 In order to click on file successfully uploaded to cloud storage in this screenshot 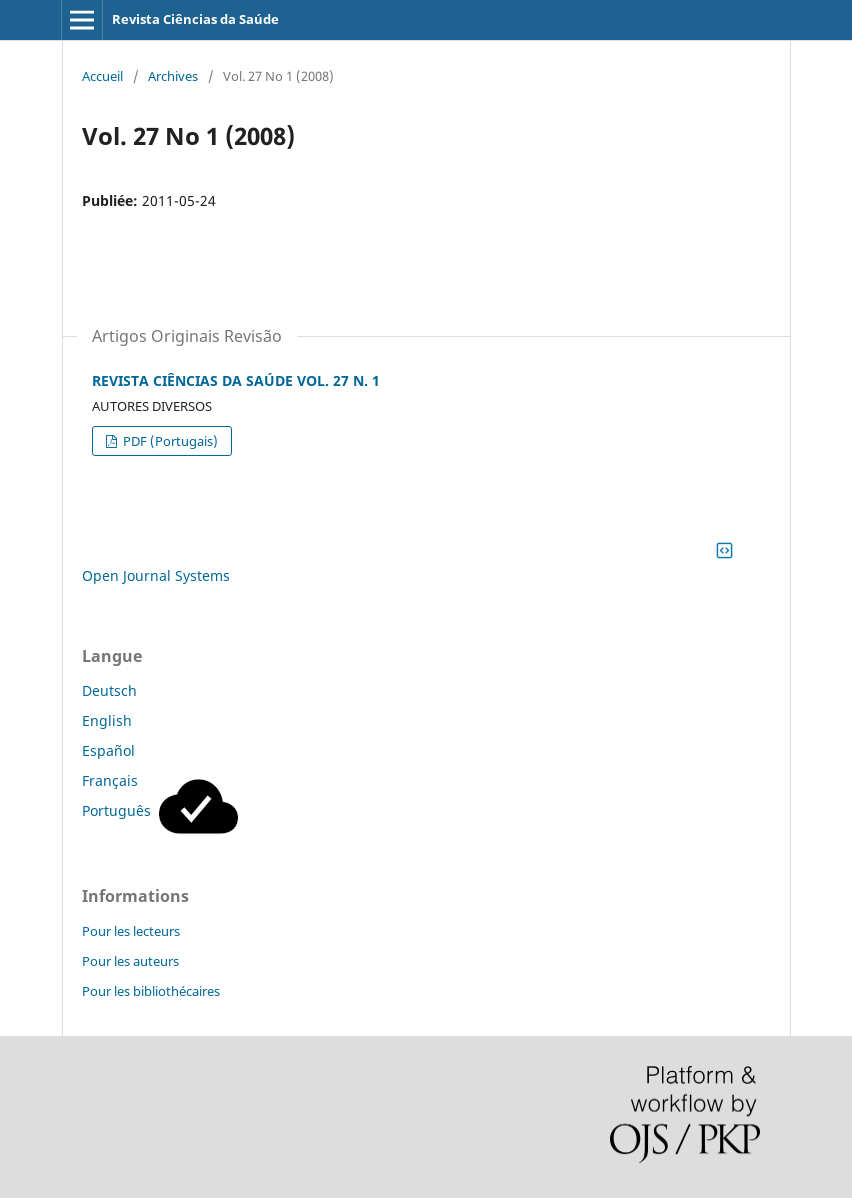, I will do `click(198, 806)`.